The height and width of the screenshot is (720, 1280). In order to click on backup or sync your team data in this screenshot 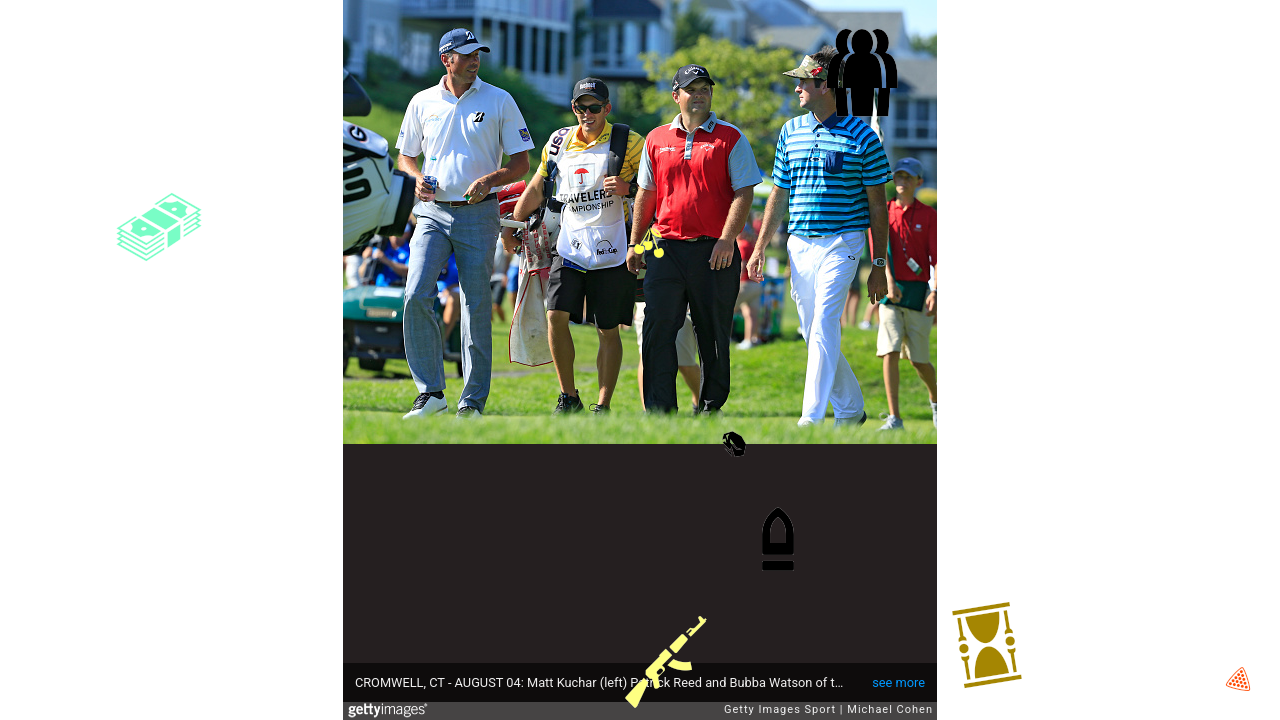, I will do `click(862, 72)`.